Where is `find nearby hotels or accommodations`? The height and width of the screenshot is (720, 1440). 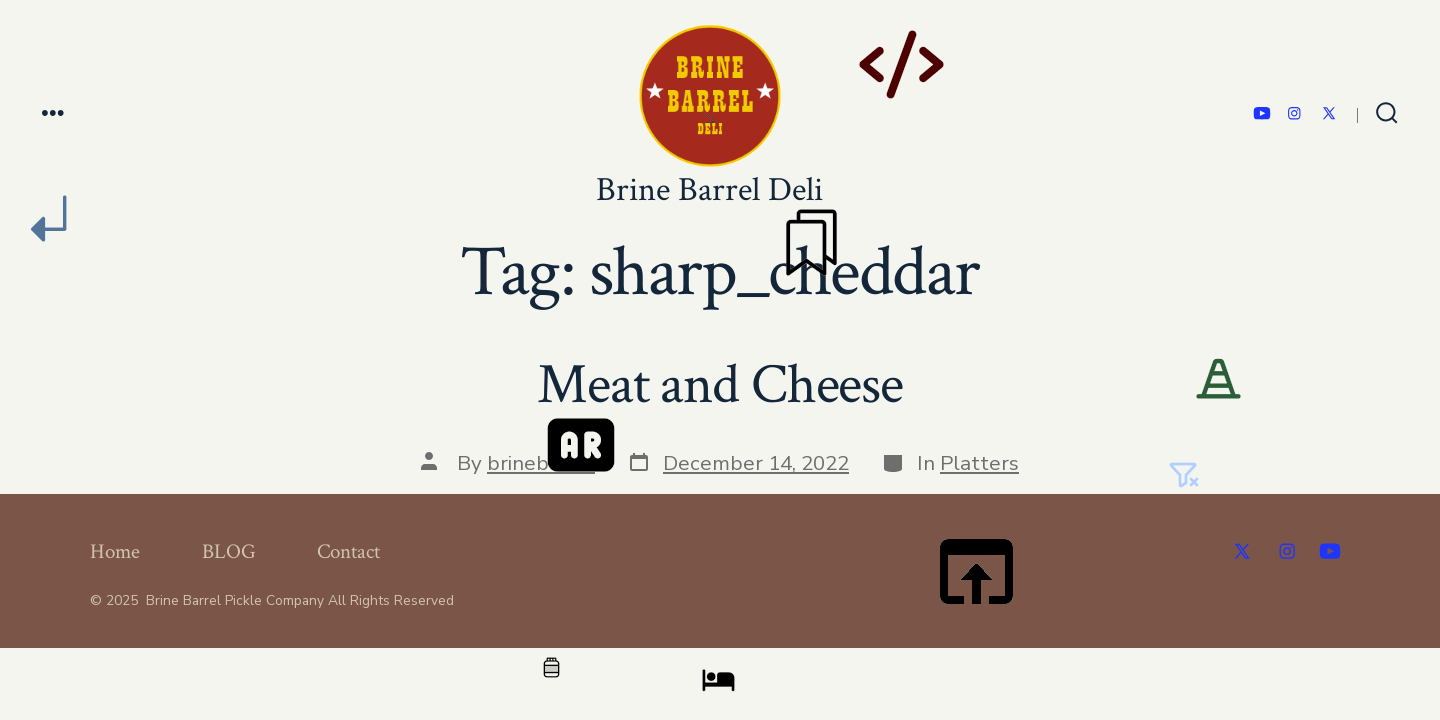 find nearby hotels or accommodations is located at coordinates (718, 679).